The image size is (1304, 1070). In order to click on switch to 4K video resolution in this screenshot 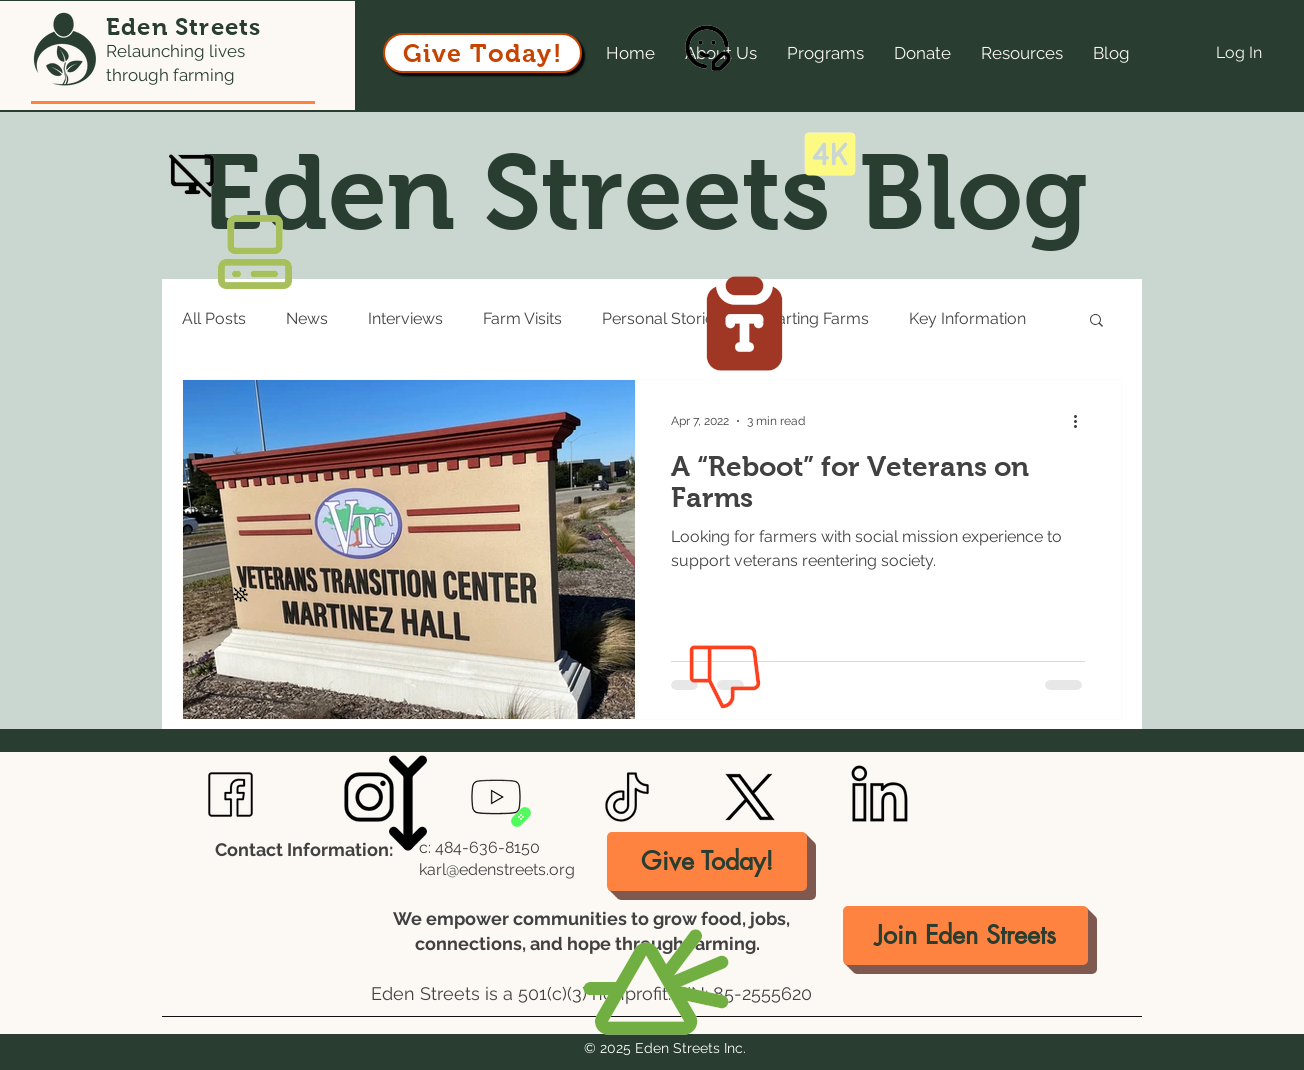, I will do `click(830, 154)`.